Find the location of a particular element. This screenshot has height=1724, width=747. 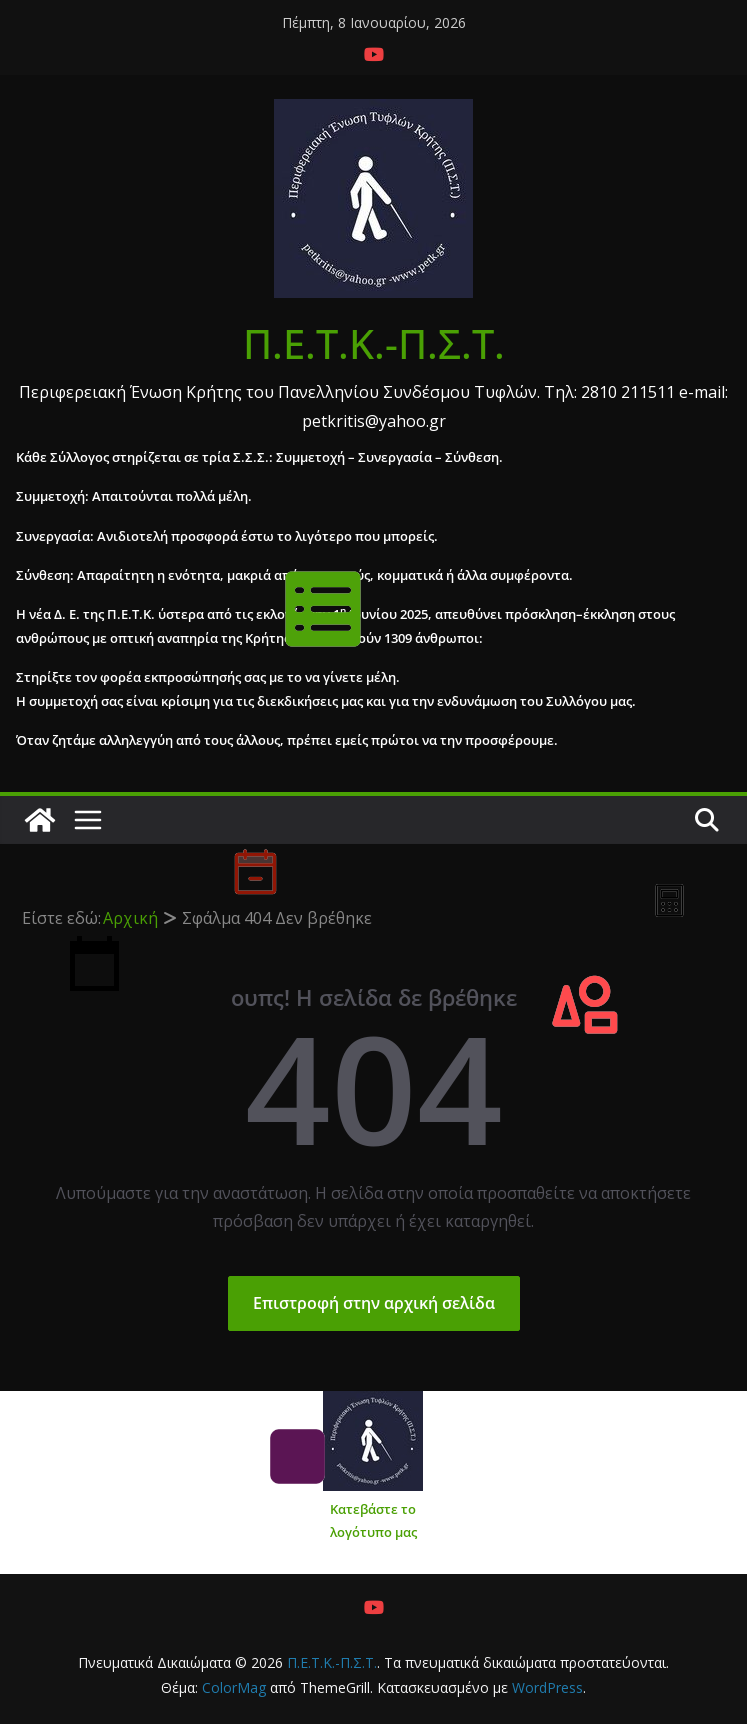

access shape tools or drawing options is located at coordinates (586, 1007).